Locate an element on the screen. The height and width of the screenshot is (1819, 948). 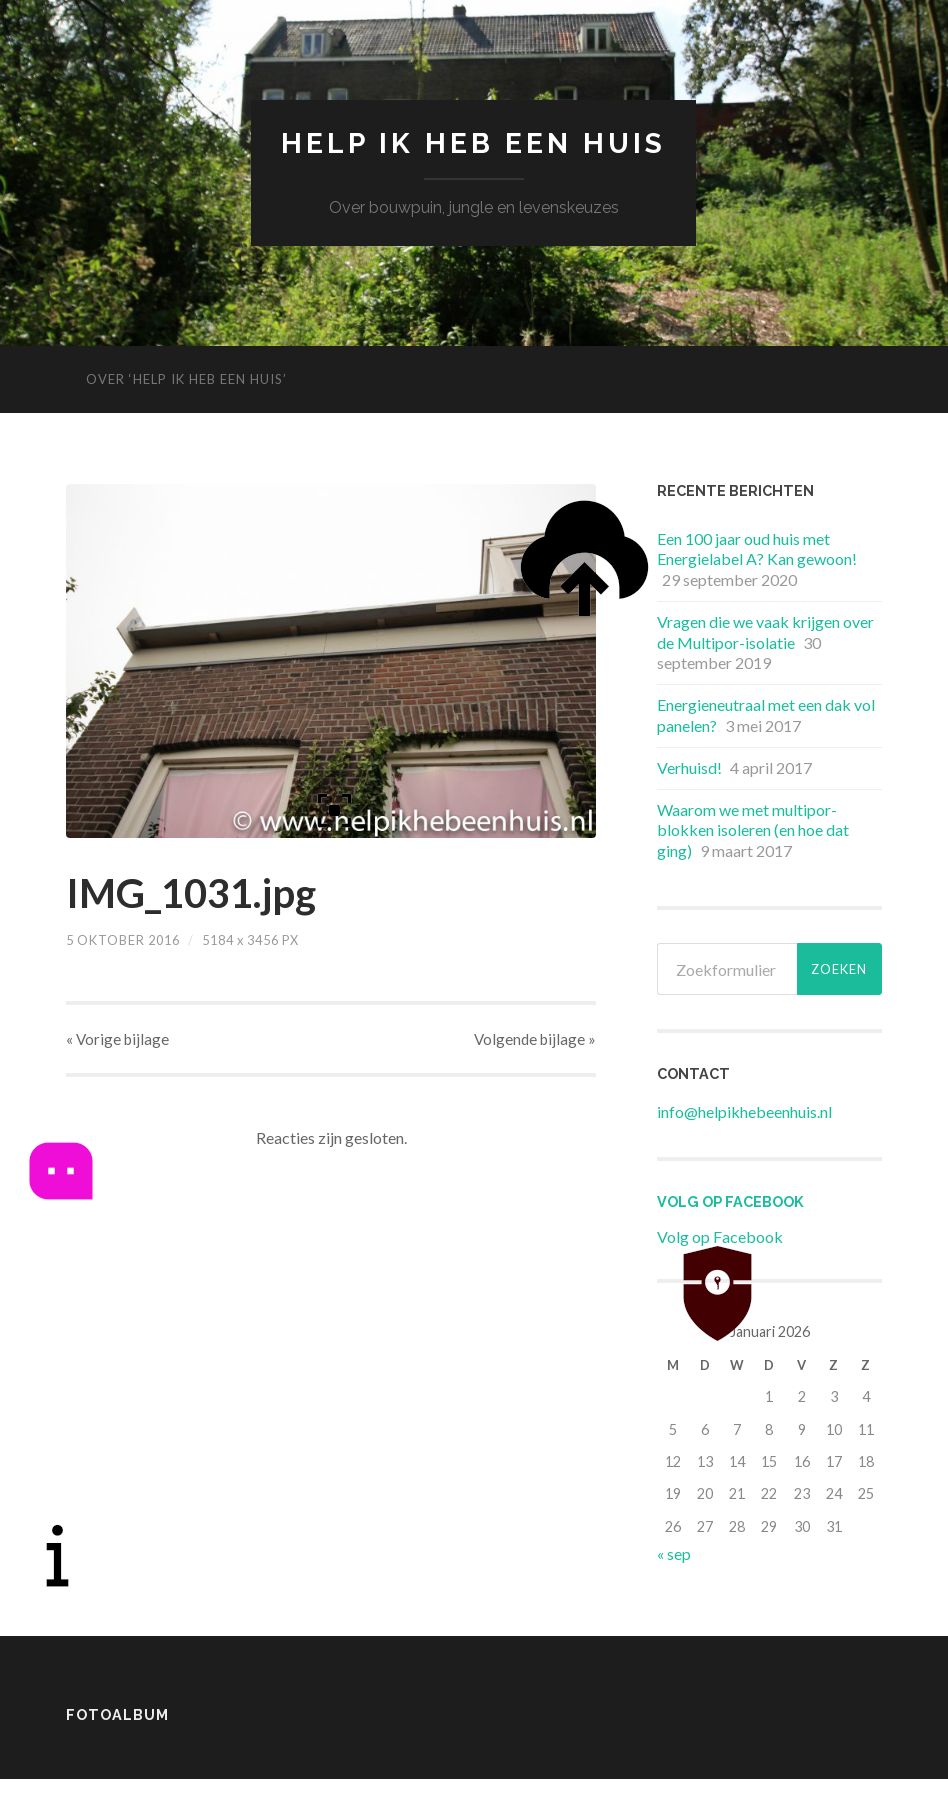
enable focus mode to minimize distractions is located at coordinates (334, 810).